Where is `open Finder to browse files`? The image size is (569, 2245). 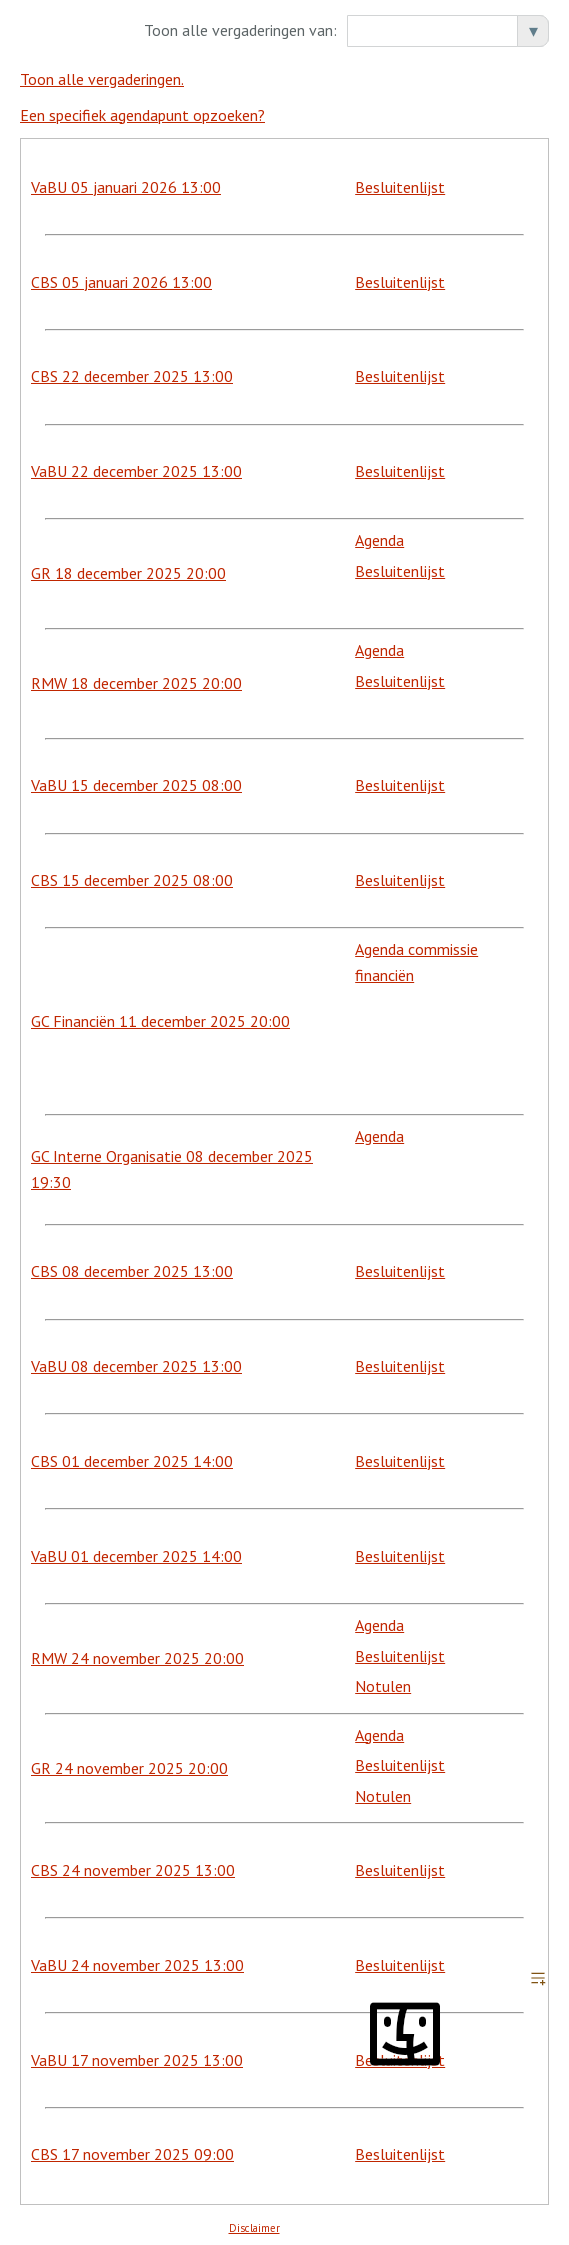 open Finder to browse files is located at coordinates (405, 2034).